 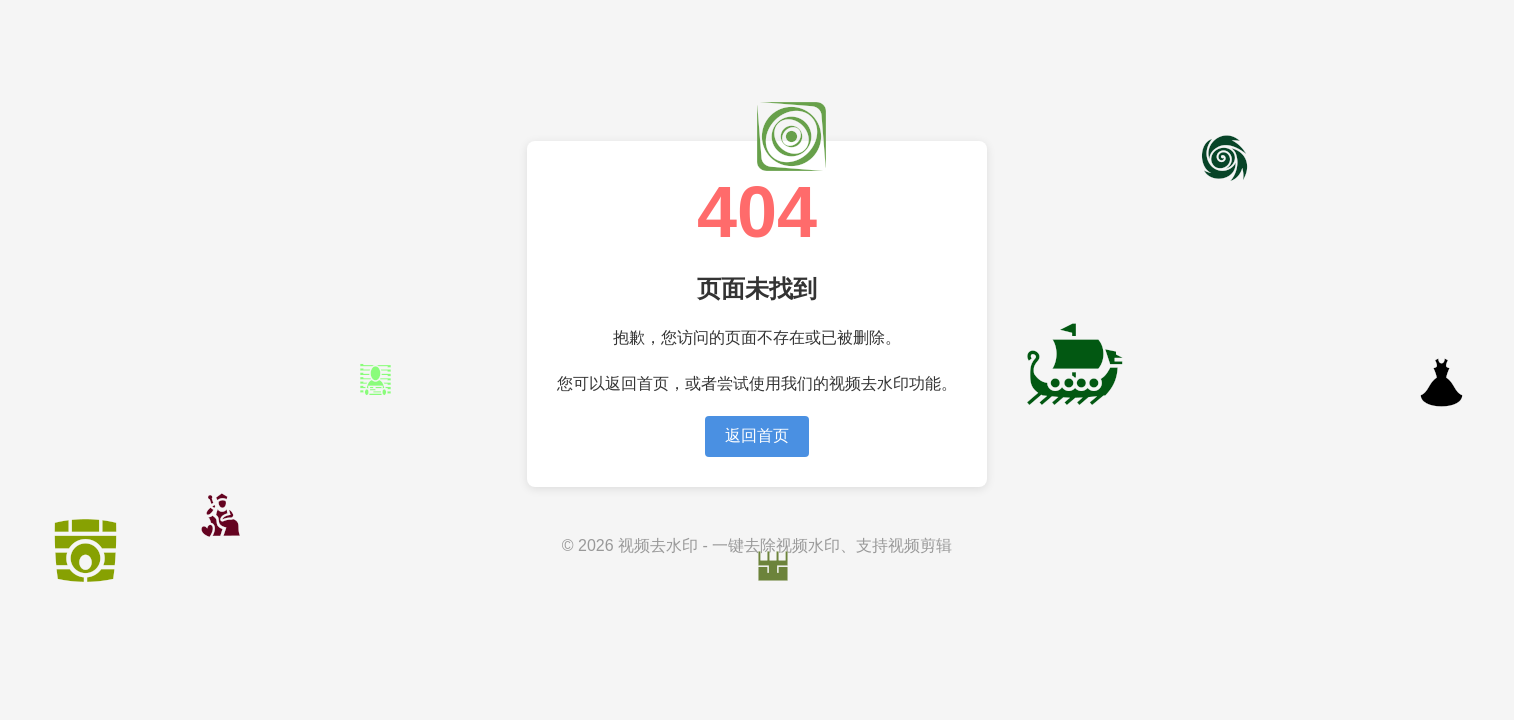 I want to click on the empress tarot card, so click(x=221, y=514).